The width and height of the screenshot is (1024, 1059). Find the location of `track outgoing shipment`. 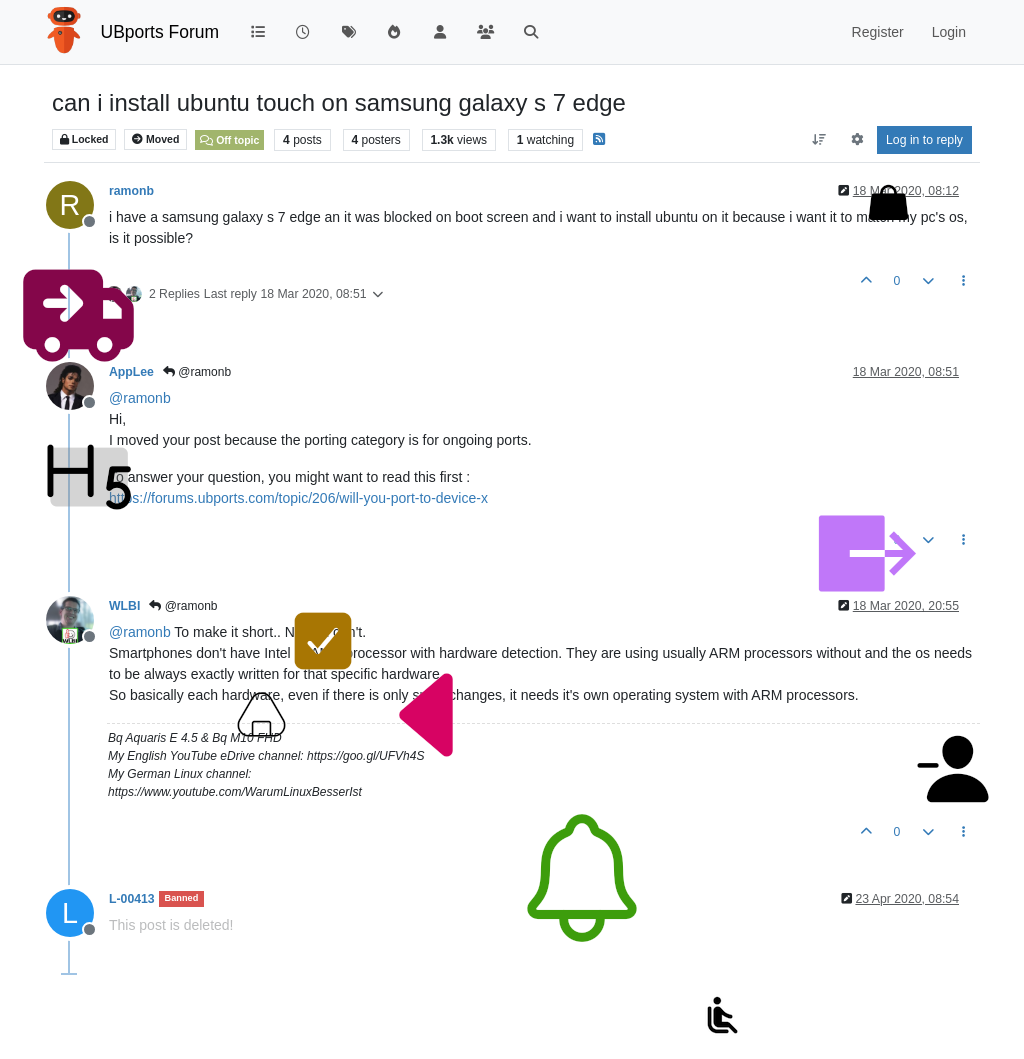

track outgoing shipment is located at coordinates (78, 312).